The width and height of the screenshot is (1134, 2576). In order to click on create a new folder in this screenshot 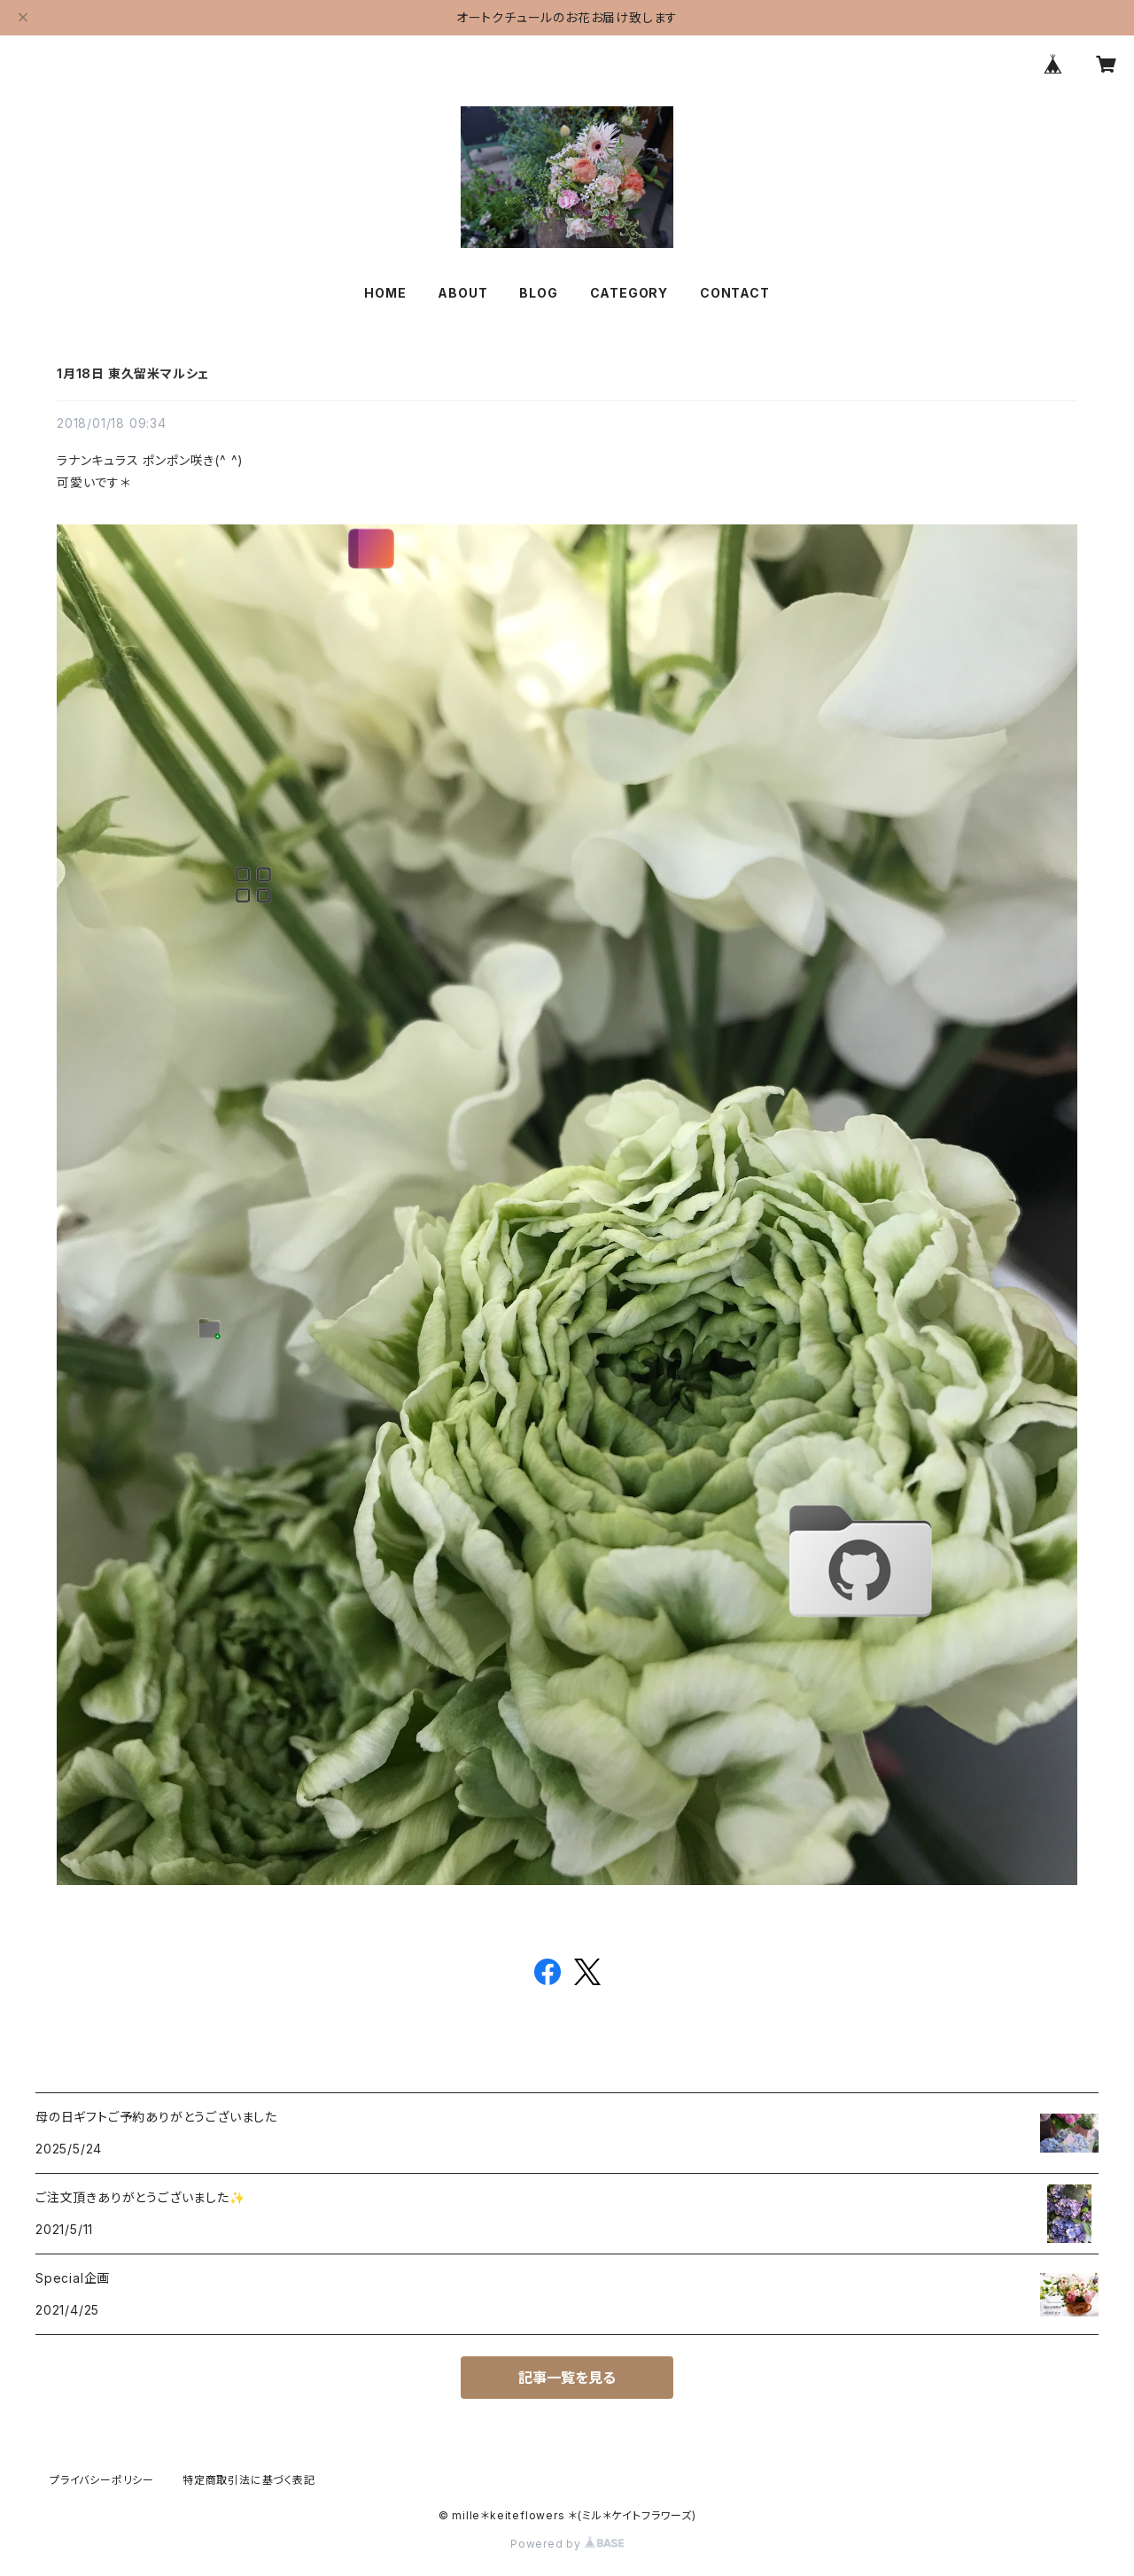, I will do `click(209, 1328)`.